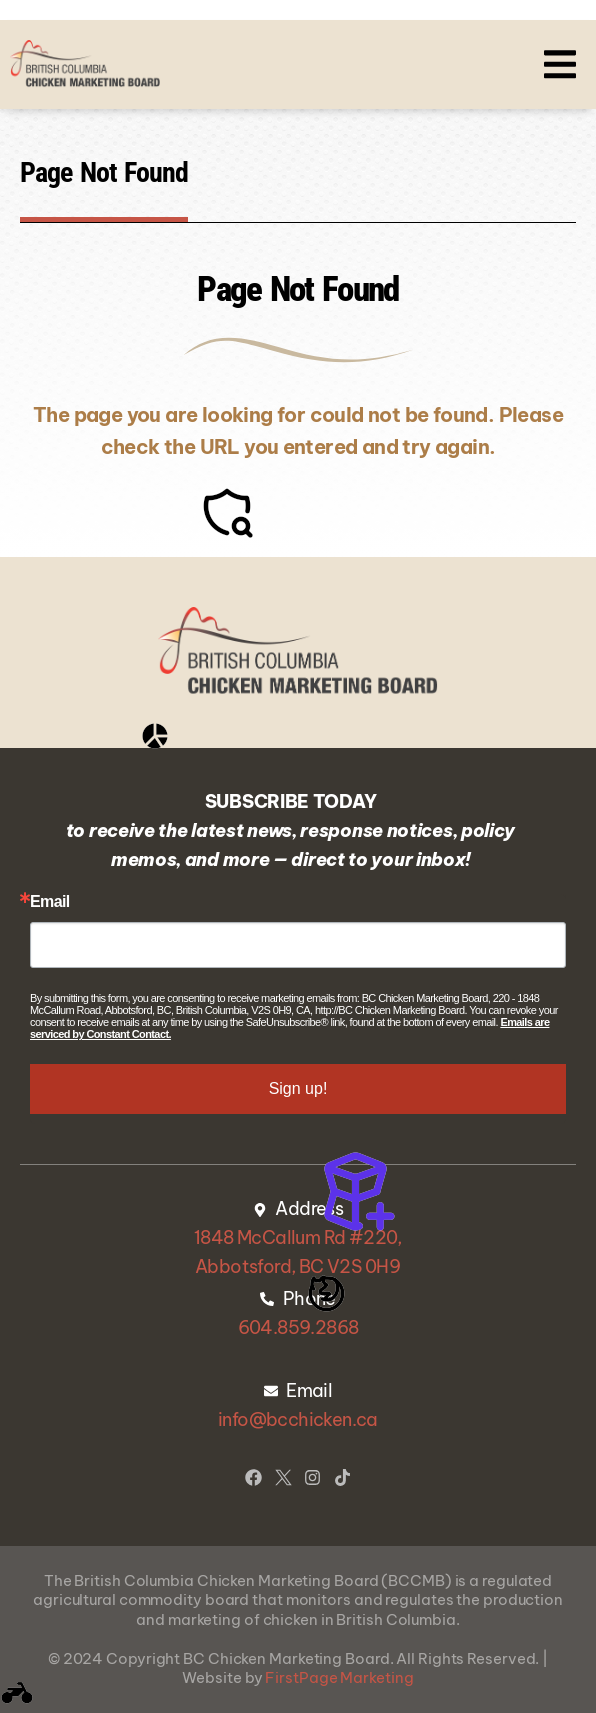 The height and width of the screenshot is (1713, 596). Describe the element at coordinates (227, 512) in the screenshot. I see `search security settings` at that location.